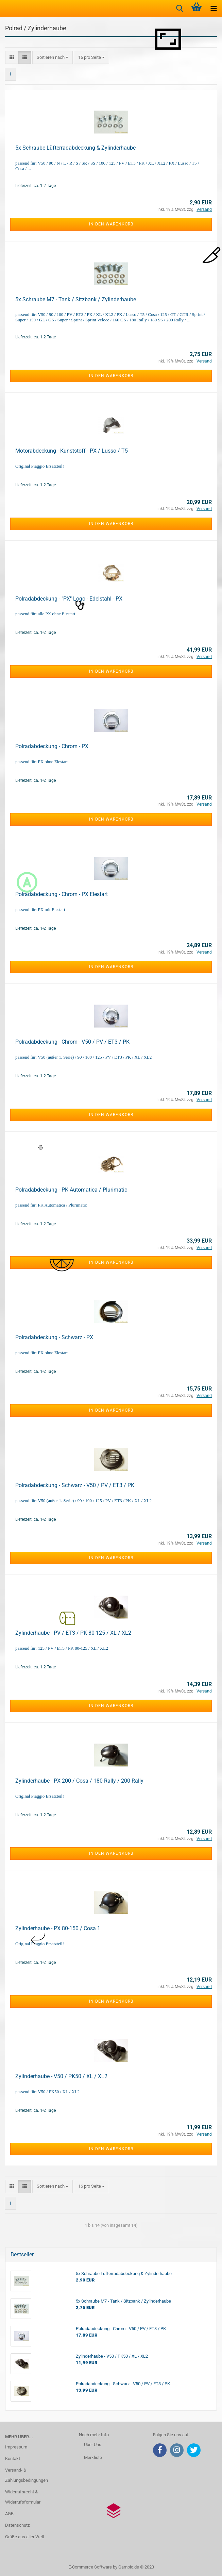  What do you see at coordinates (40, 1147) in the screenshot?
I see `indicates hot food or meal options` at bounding box center [40, 1147].